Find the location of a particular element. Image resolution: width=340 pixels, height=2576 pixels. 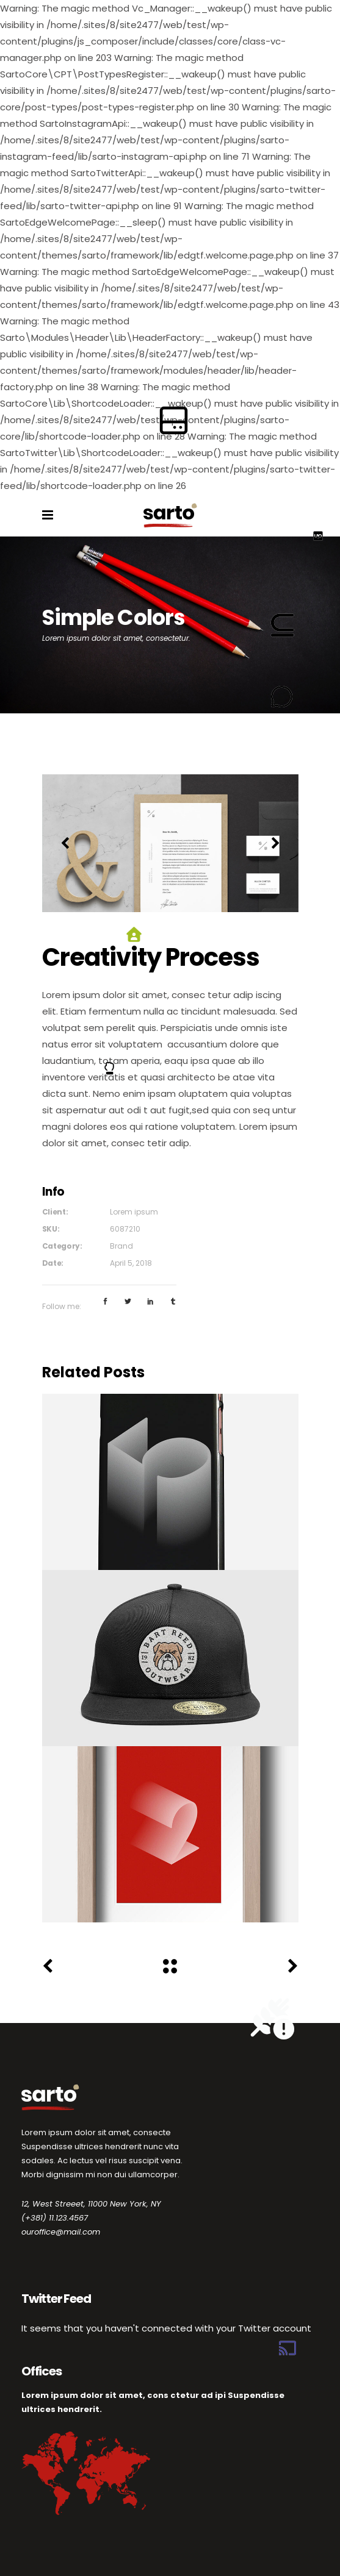

indicates a subset relationship in mathematical notation is located at coordinates (283, 624).